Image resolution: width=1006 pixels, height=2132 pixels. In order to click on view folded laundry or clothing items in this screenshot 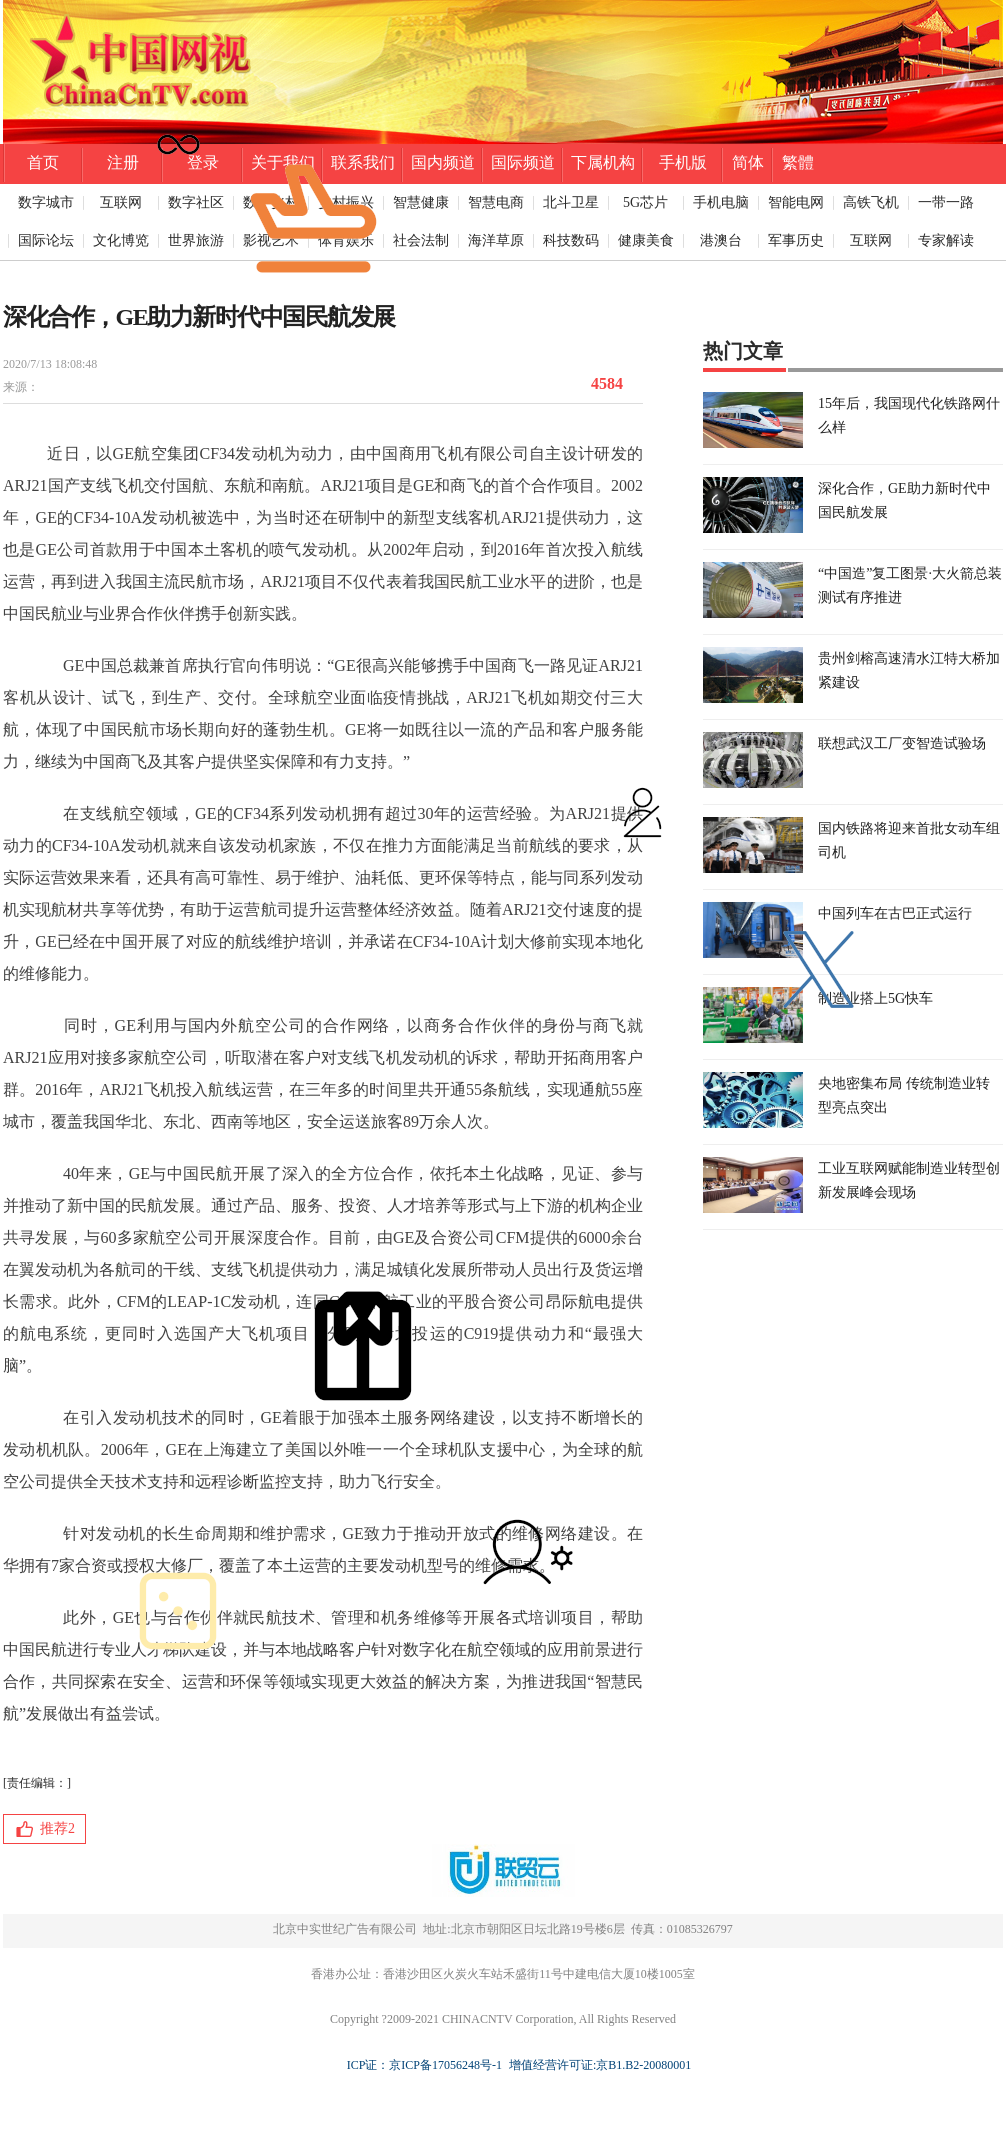, I will do `click(363, 1348)`.